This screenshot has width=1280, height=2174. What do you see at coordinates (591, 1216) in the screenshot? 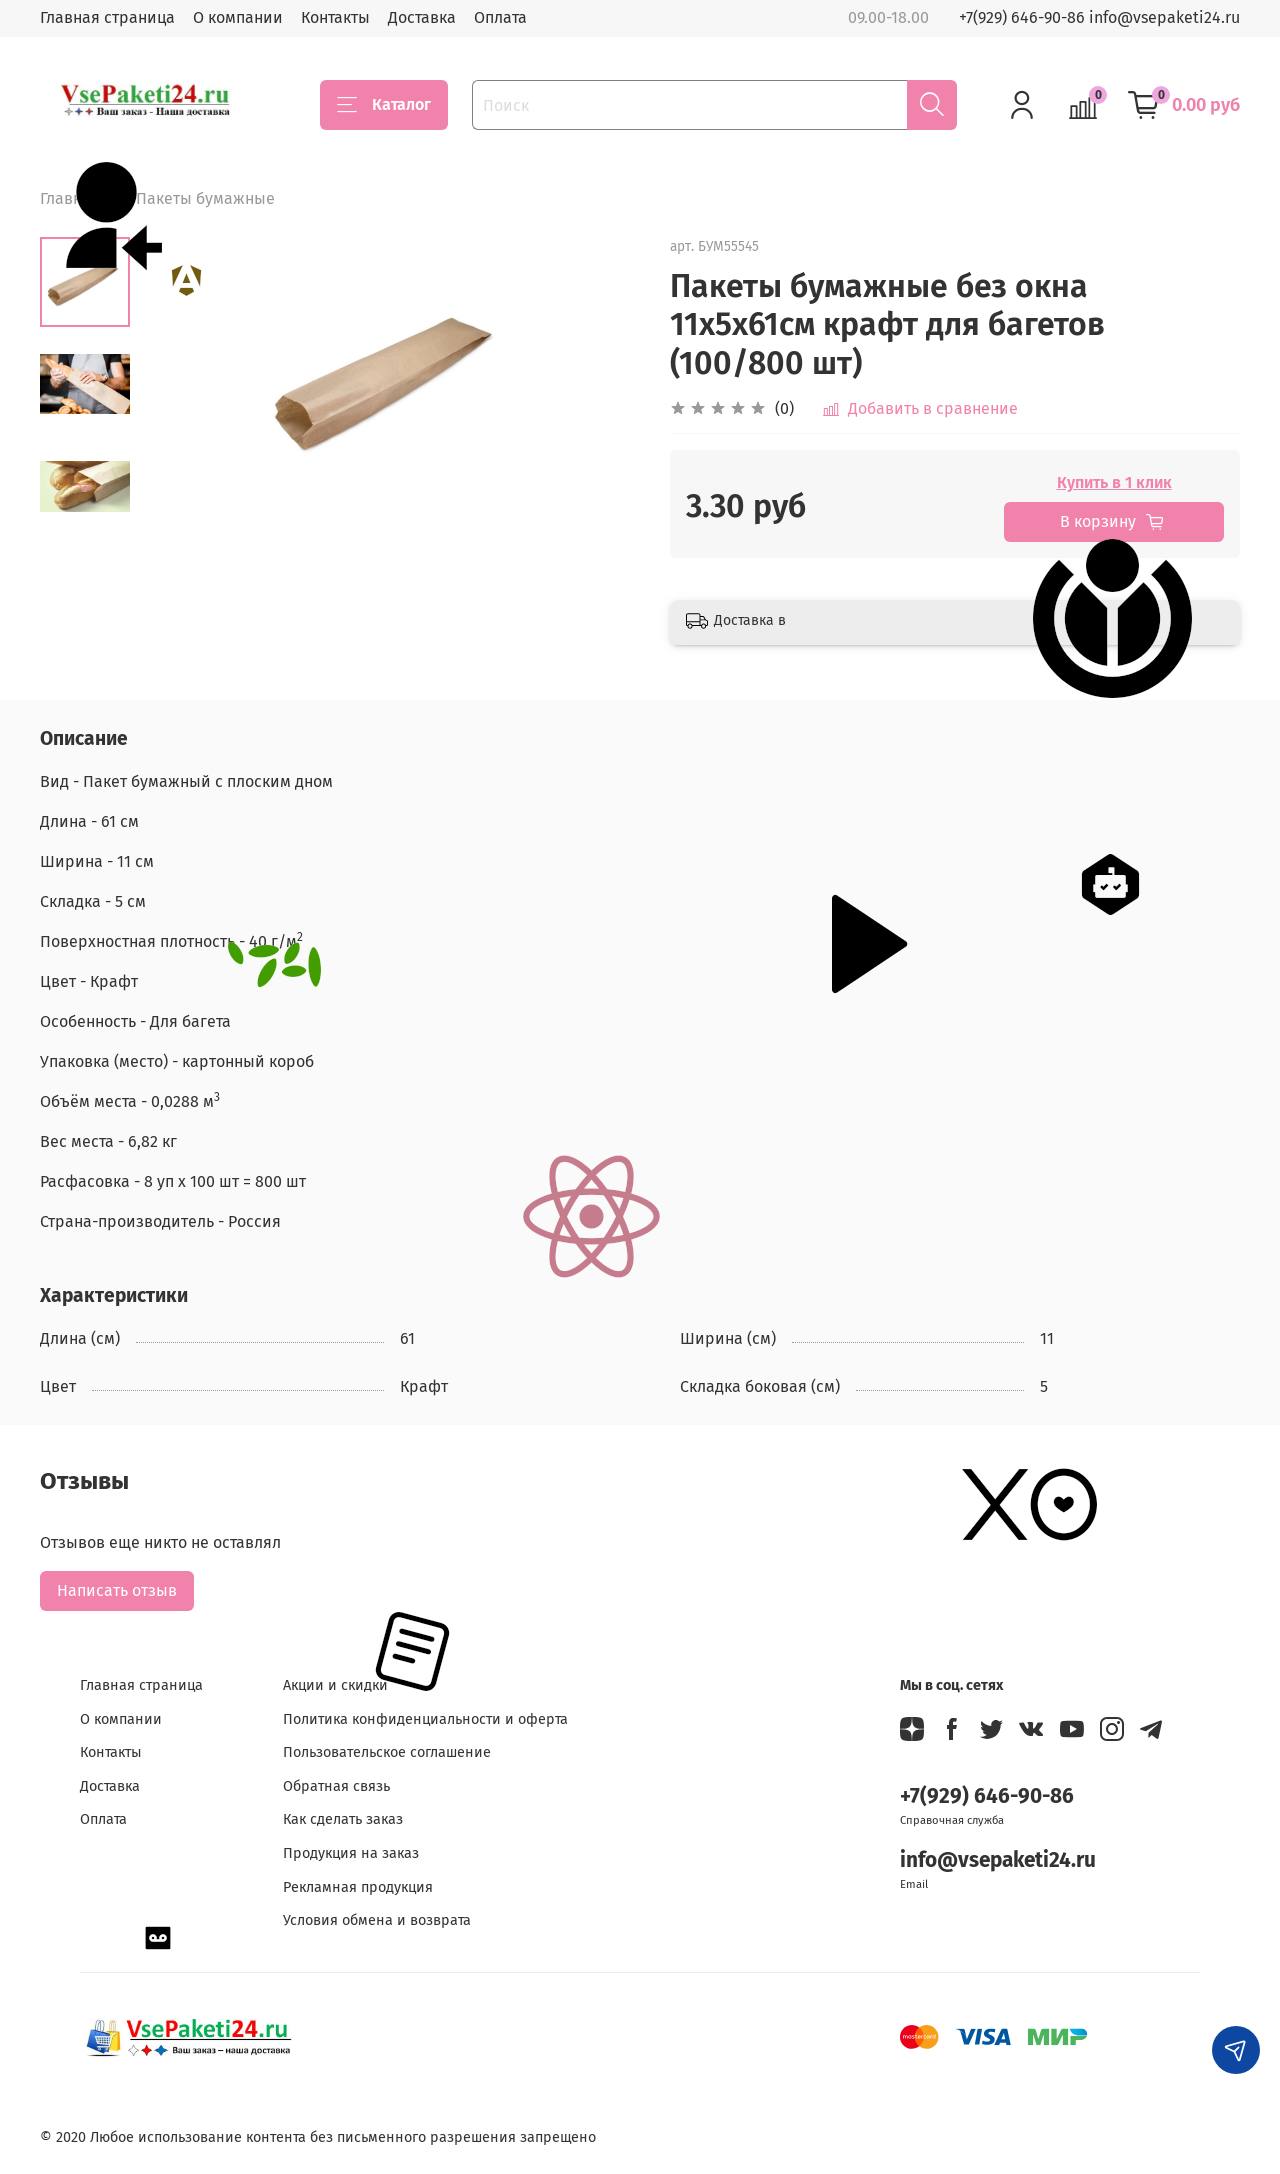
I see `react.js framework logo` at bounding box center [591, 1216].